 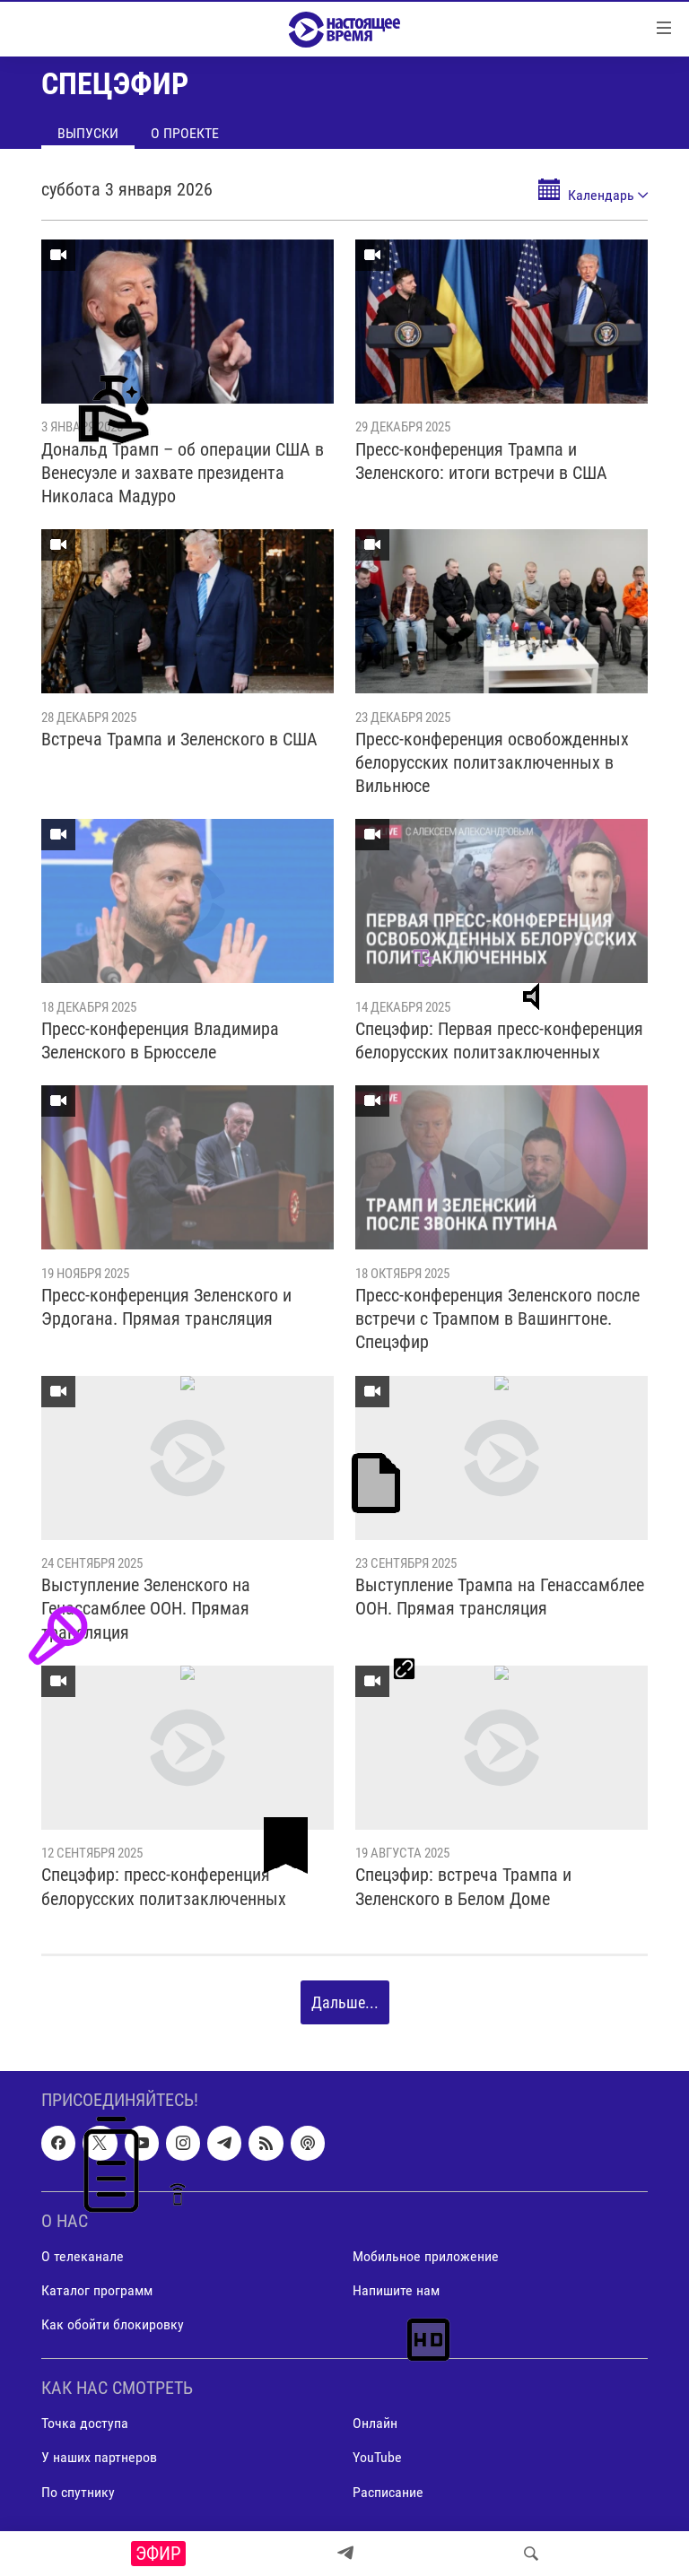 What do you see at coordinates (532, 996) in the screenshot?
I see `mute or unmute audio` at bounding box center [532, 996].